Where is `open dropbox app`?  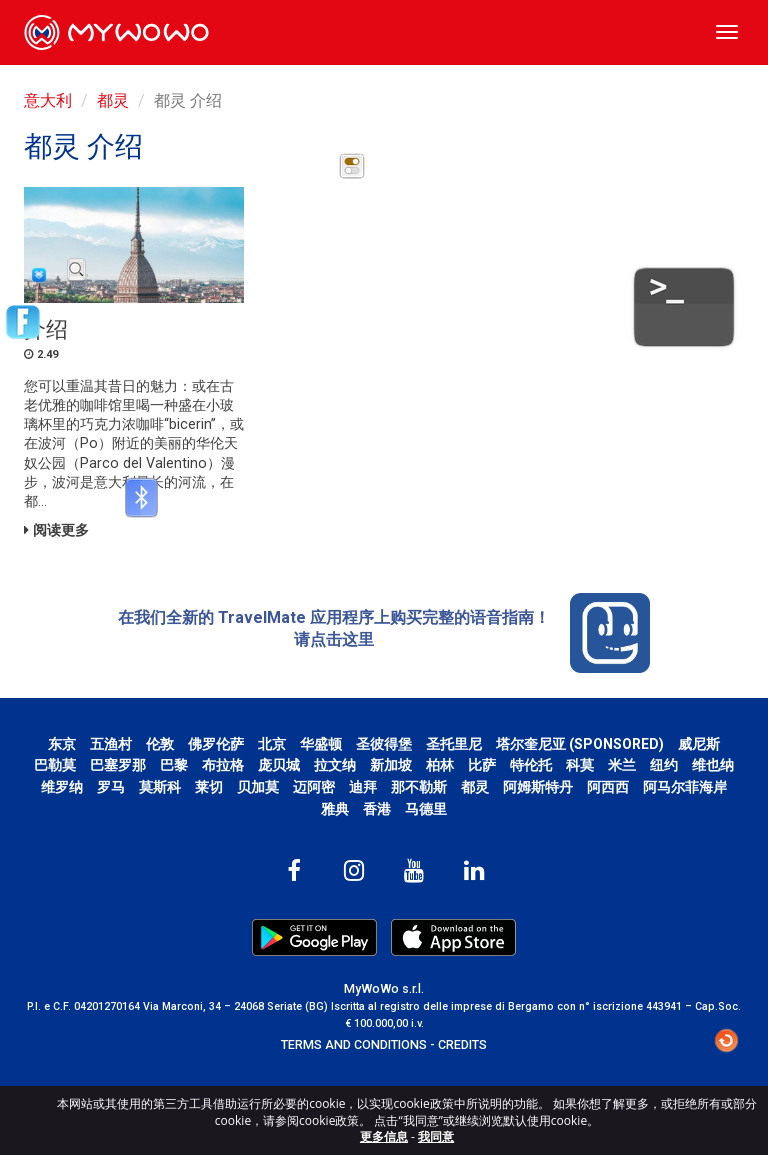
open dropbox app is located at coordinates (39, 275).